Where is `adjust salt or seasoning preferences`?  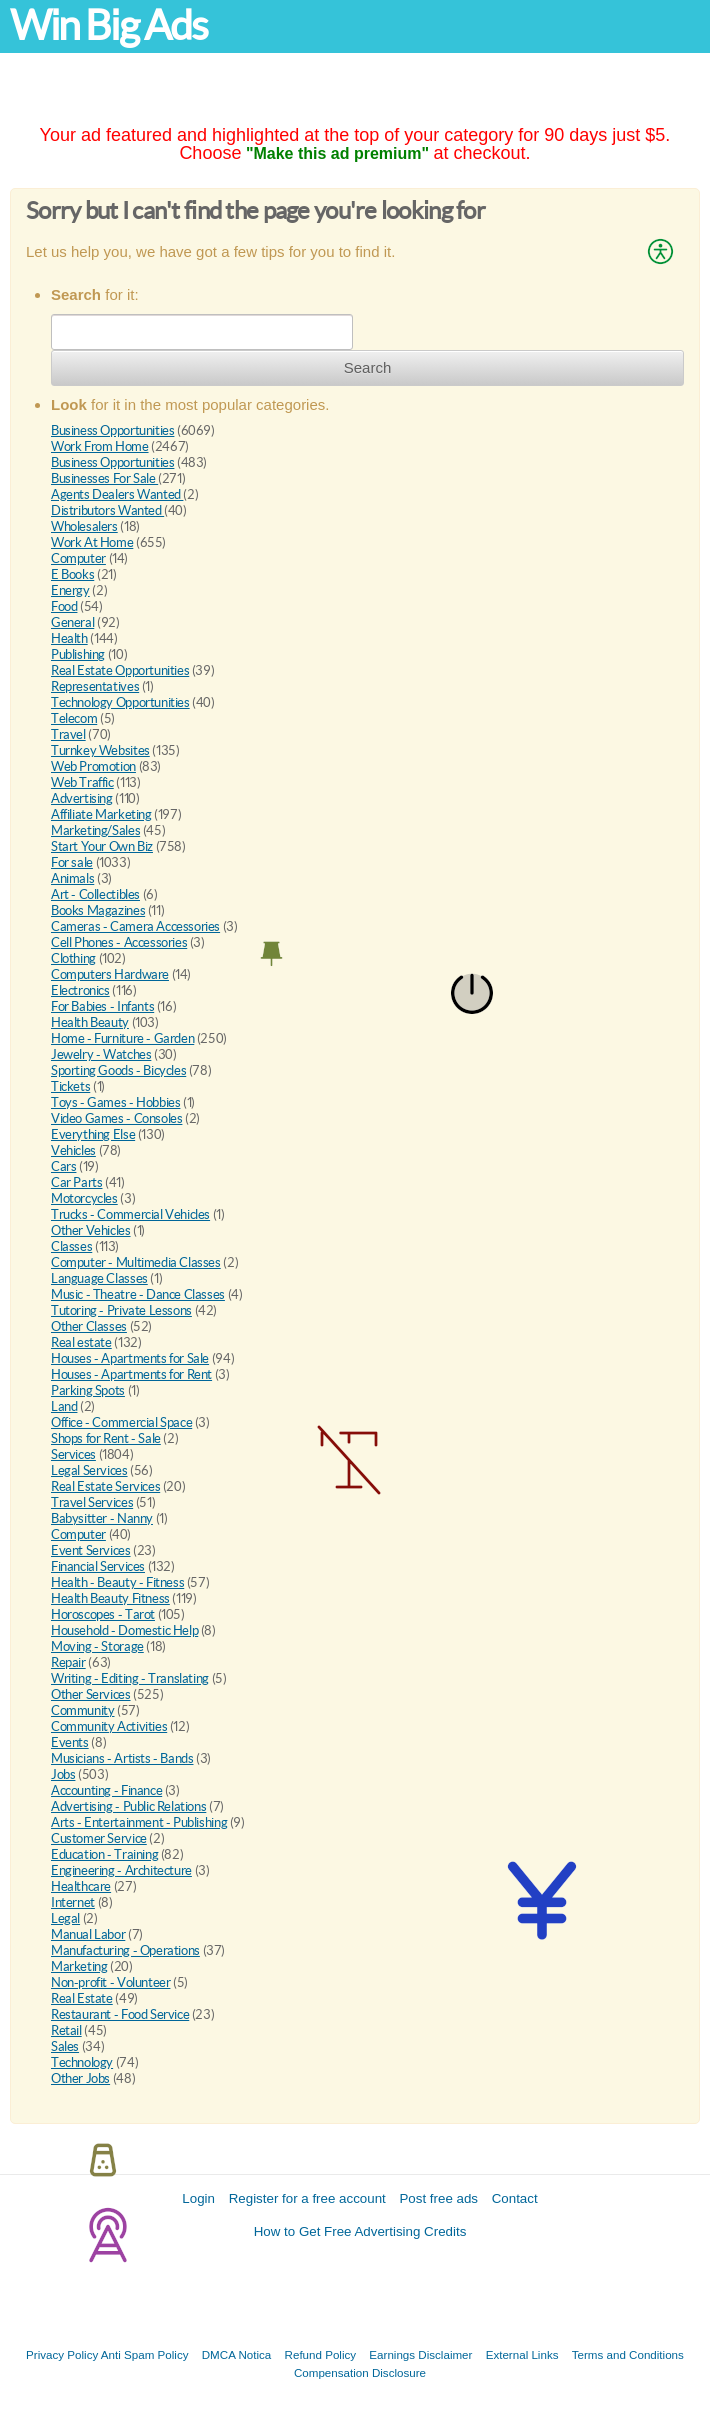
adjust salt or seasoning preferences is located at coordinates (103, 2160).